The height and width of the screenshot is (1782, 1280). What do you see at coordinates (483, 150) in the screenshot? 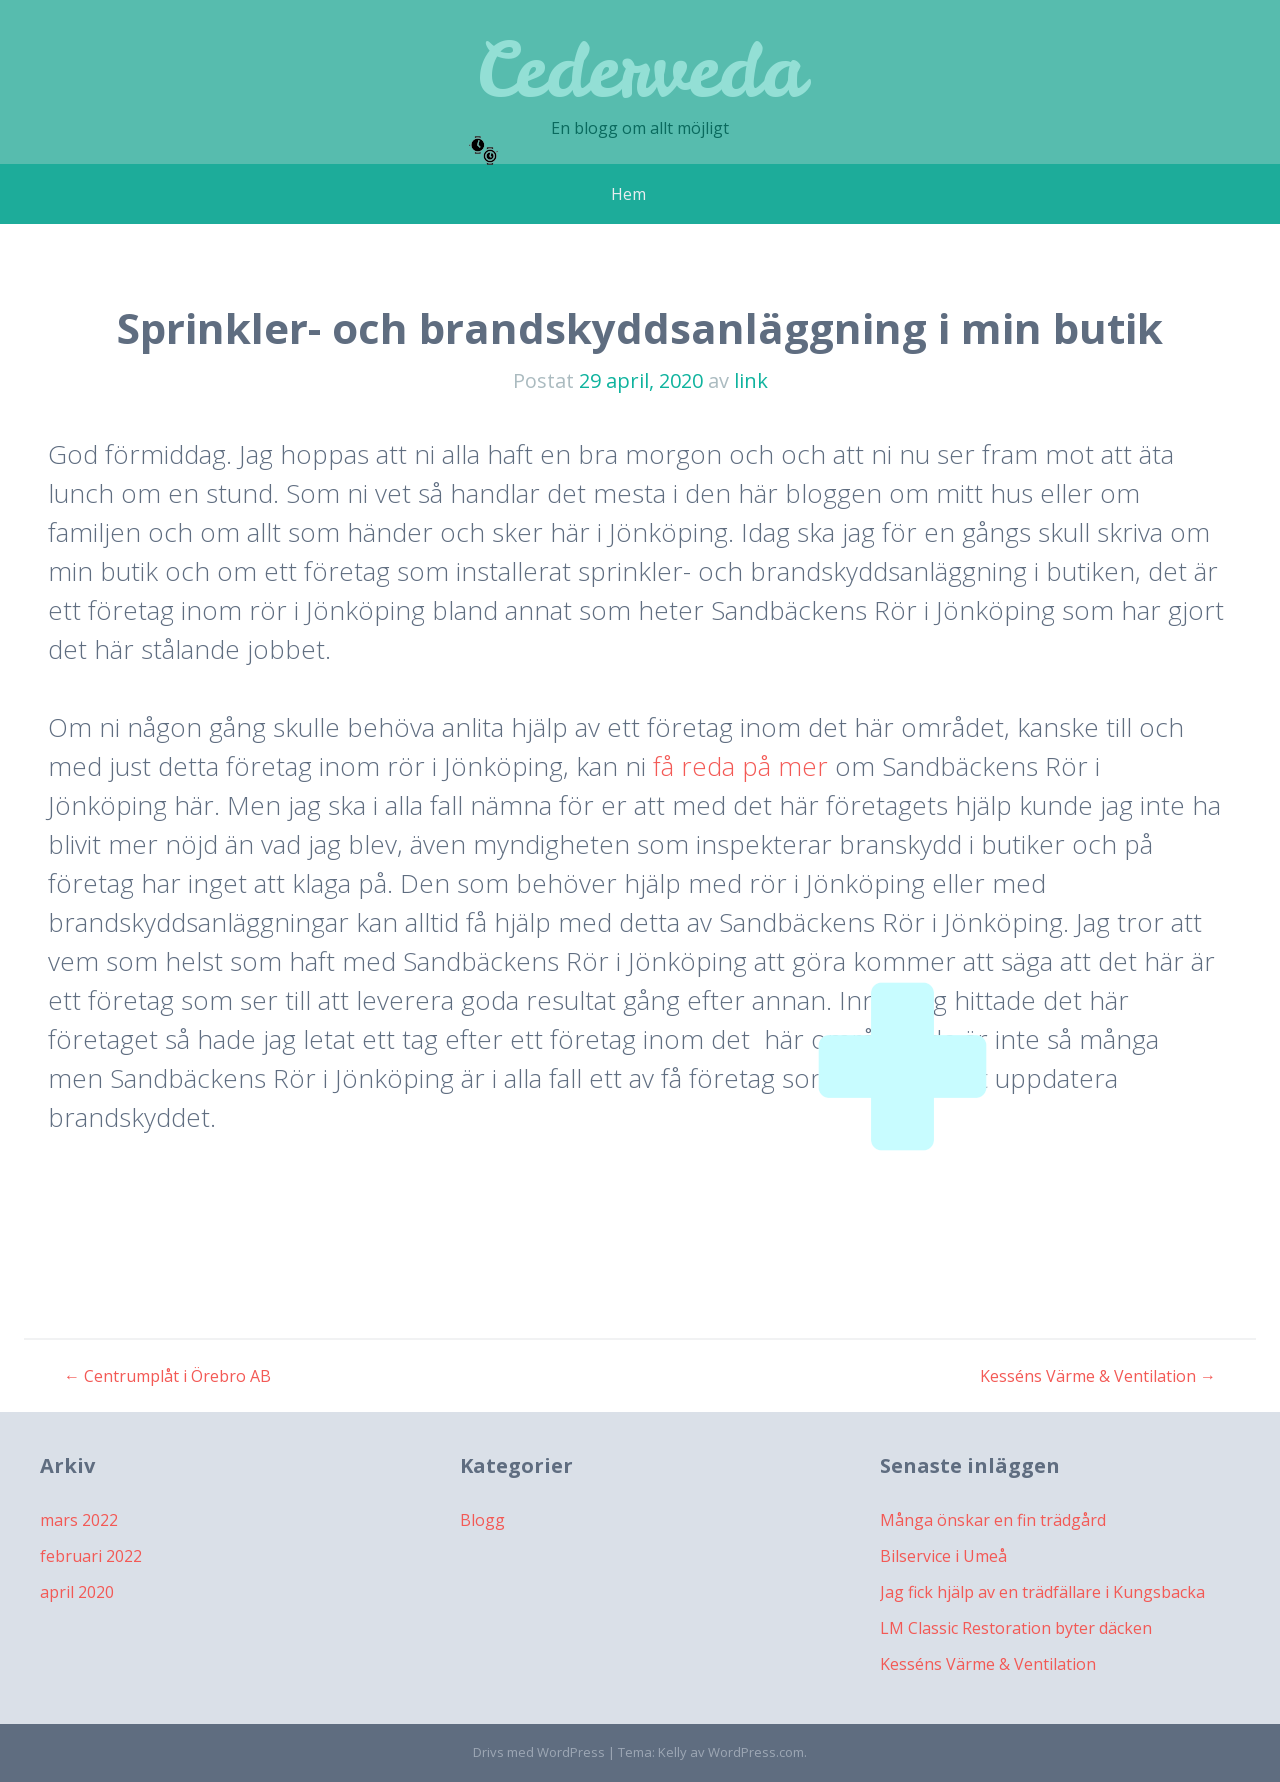
I see `sync time across multiple devices` at bounding box center [483, 150].